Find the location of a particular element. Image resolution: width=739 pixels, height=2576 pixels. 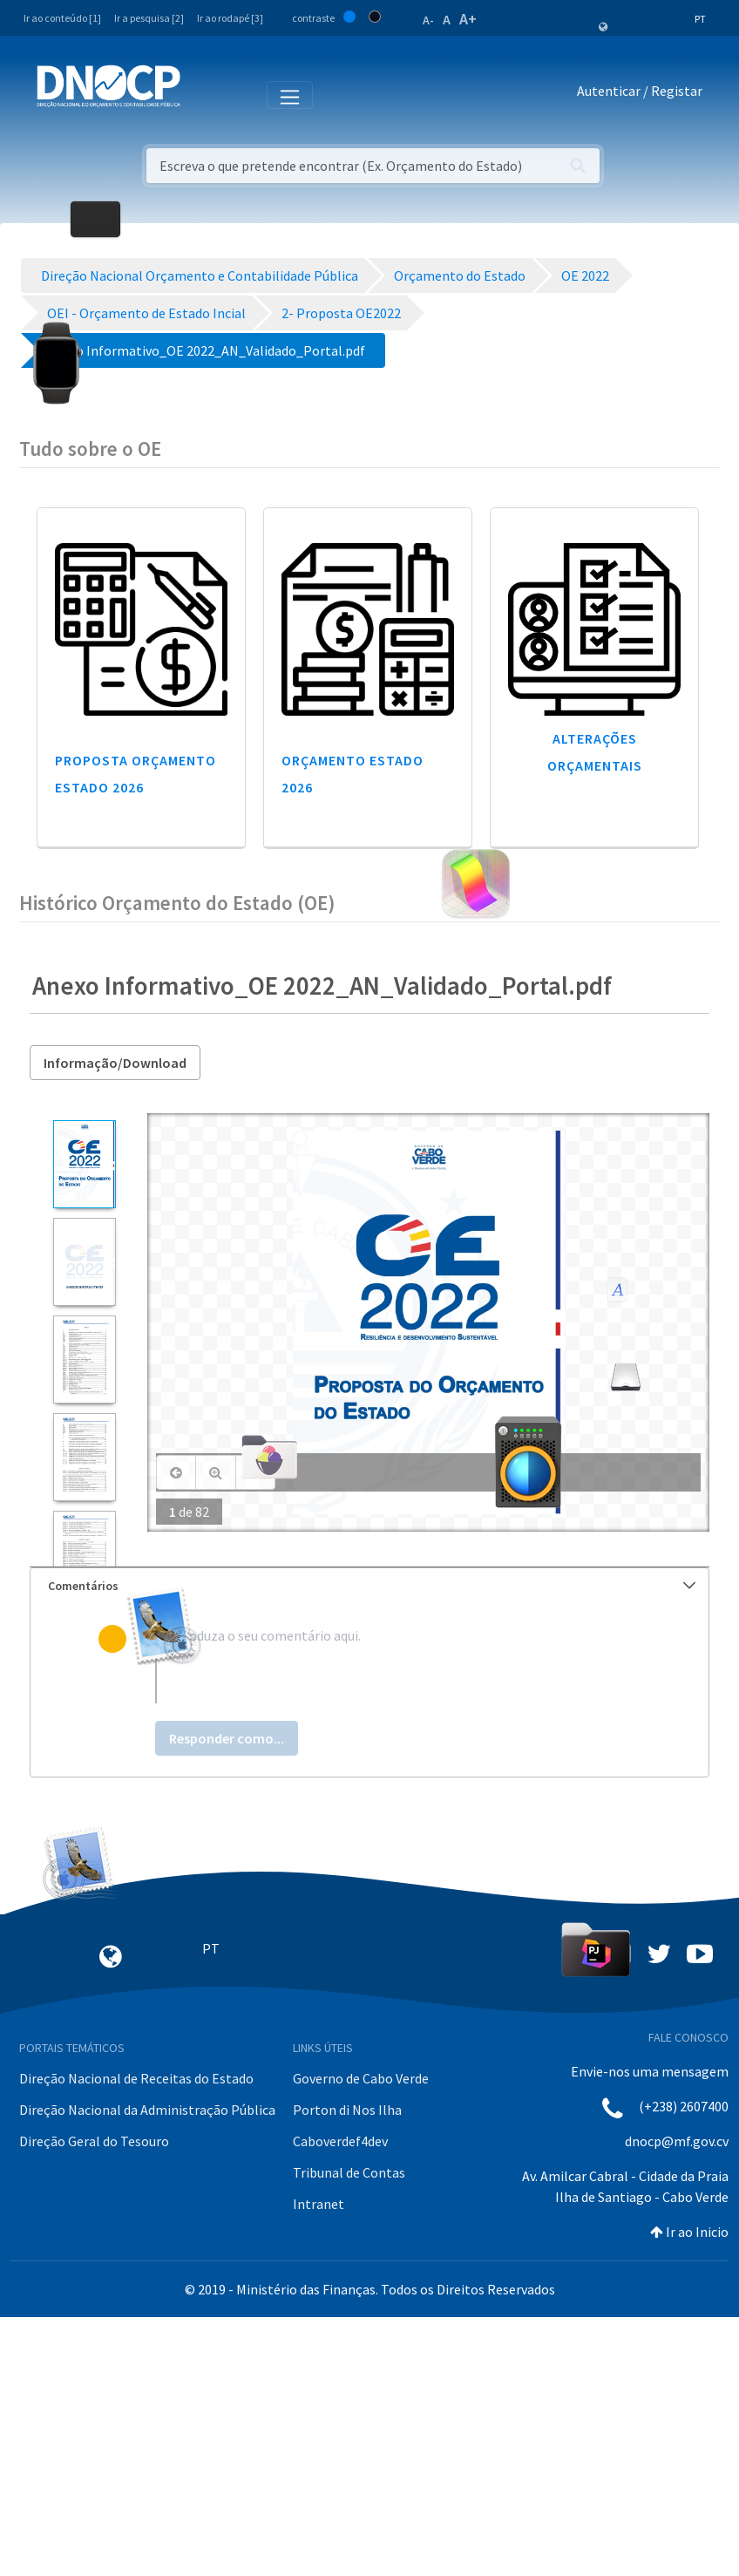

access RAID storage configuration settings is located at coordinates (528, 1462).